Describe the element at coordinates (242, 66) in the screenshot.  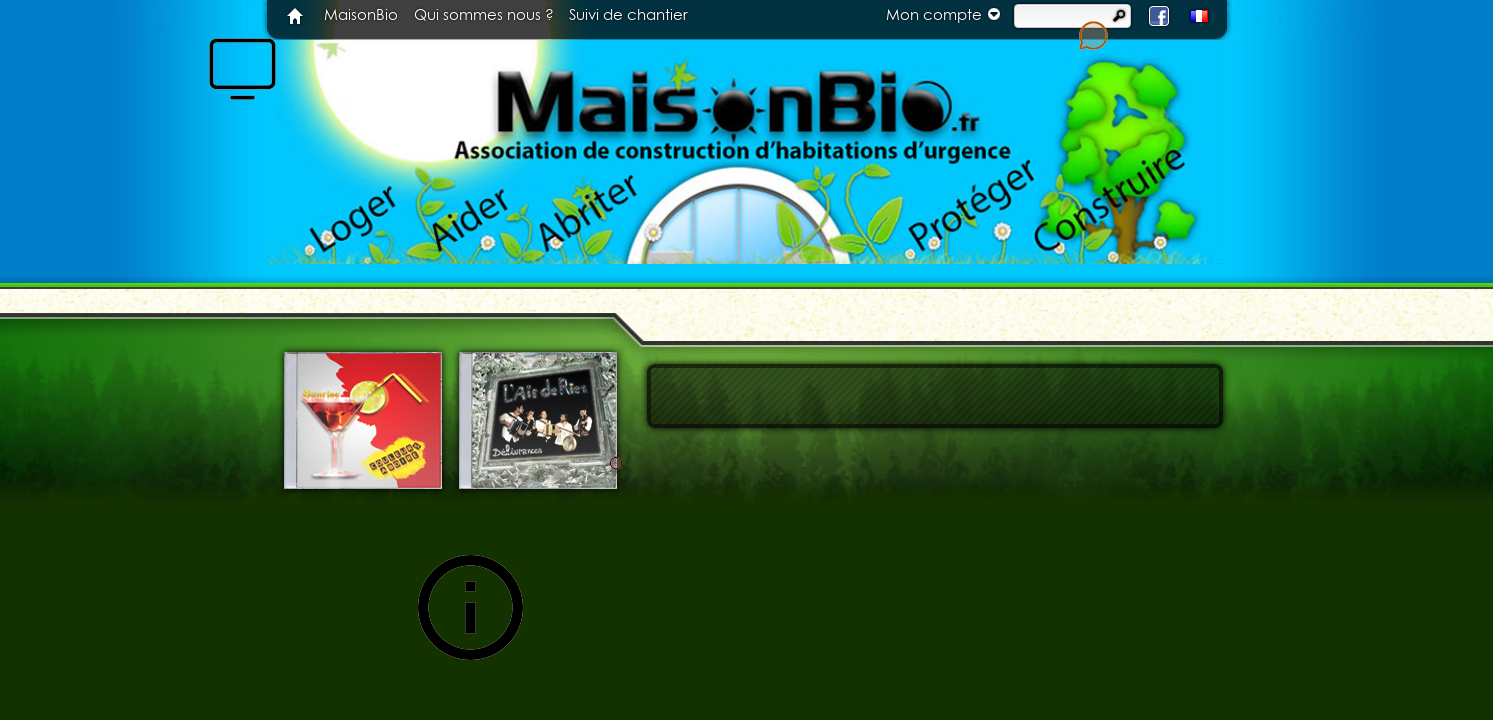
I see `view display settings` at that location.